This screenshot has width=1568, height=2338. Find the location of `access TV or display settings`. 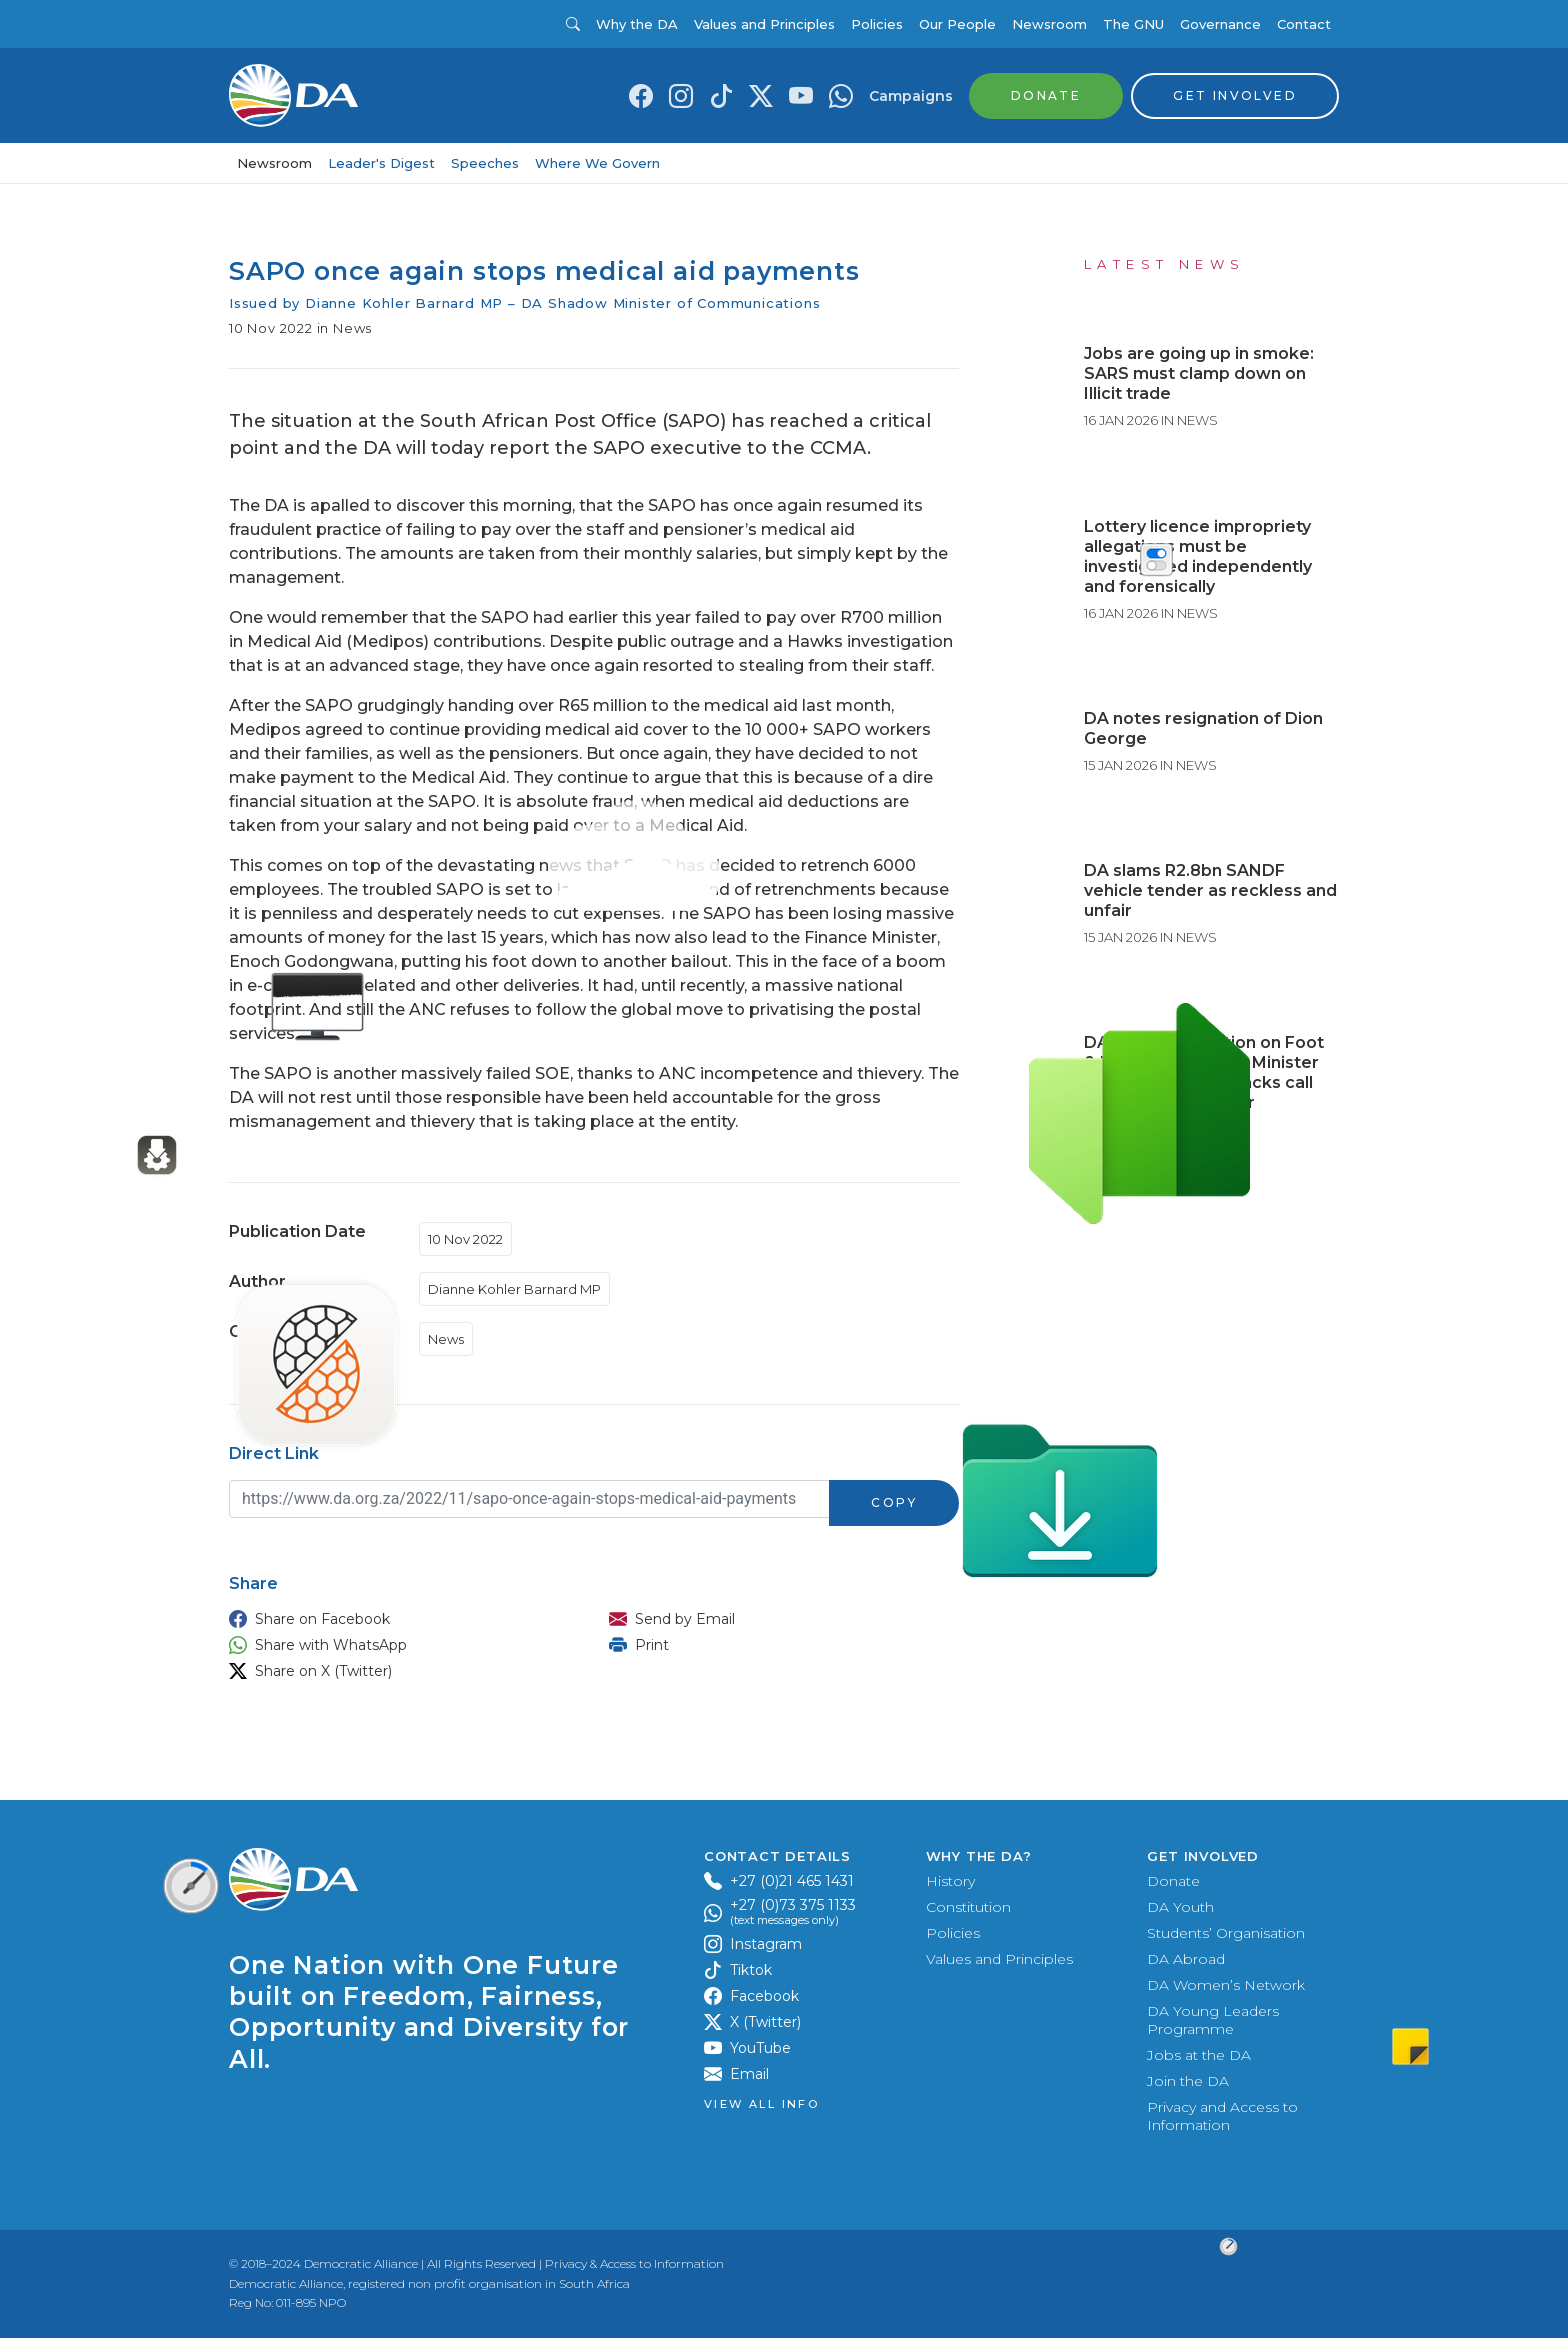

access TV or display settings is located at coordinates (317, 1002).